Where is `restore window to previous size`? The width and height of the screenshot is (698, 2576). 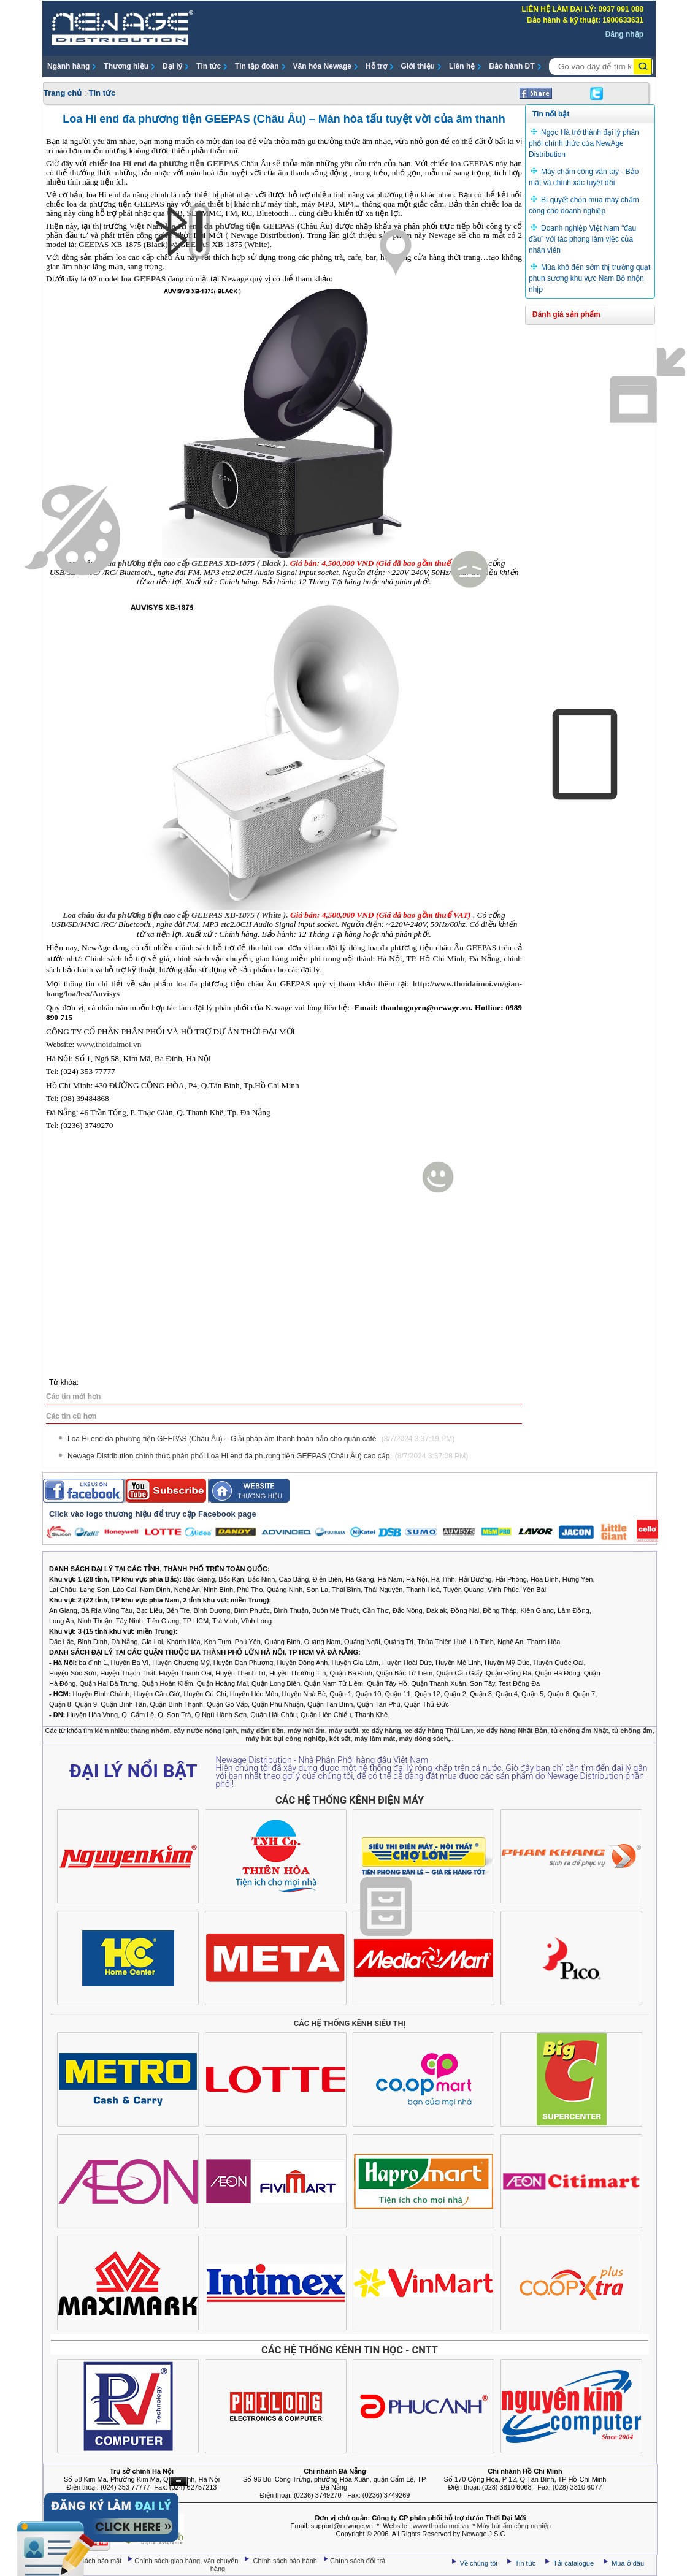
restore window to previous size is located at coordinates (647, 385).